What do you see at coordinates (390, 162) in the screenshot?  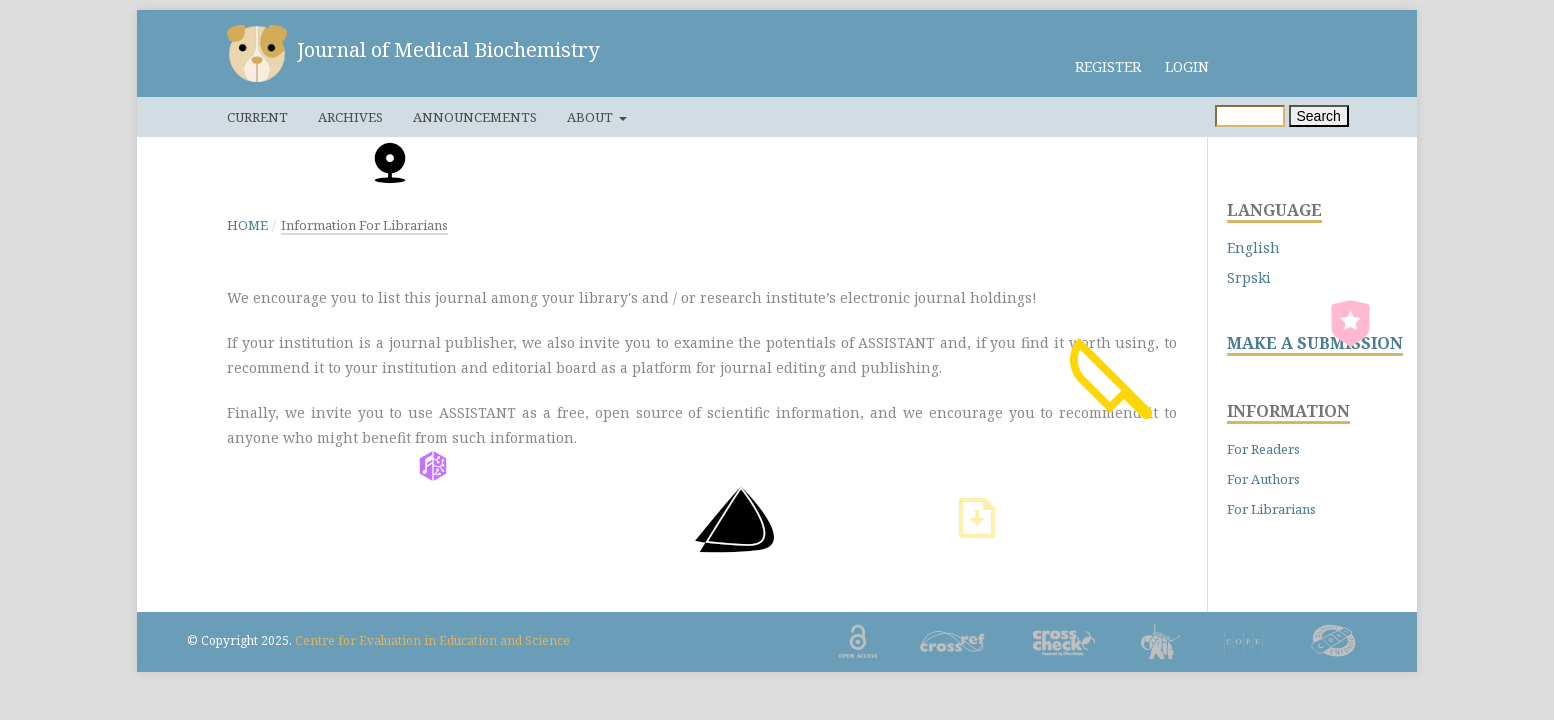 I see `view location with surrounding area range` at bounding box center [390, 162].